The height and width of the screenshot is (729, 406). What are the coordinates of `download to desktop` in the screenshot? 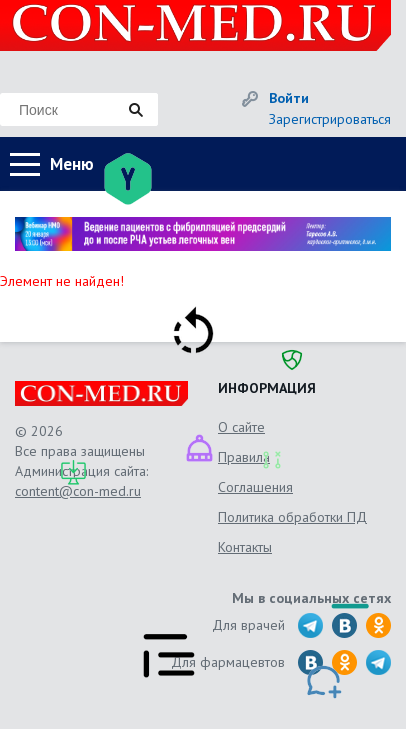 It's located at (73, 473).